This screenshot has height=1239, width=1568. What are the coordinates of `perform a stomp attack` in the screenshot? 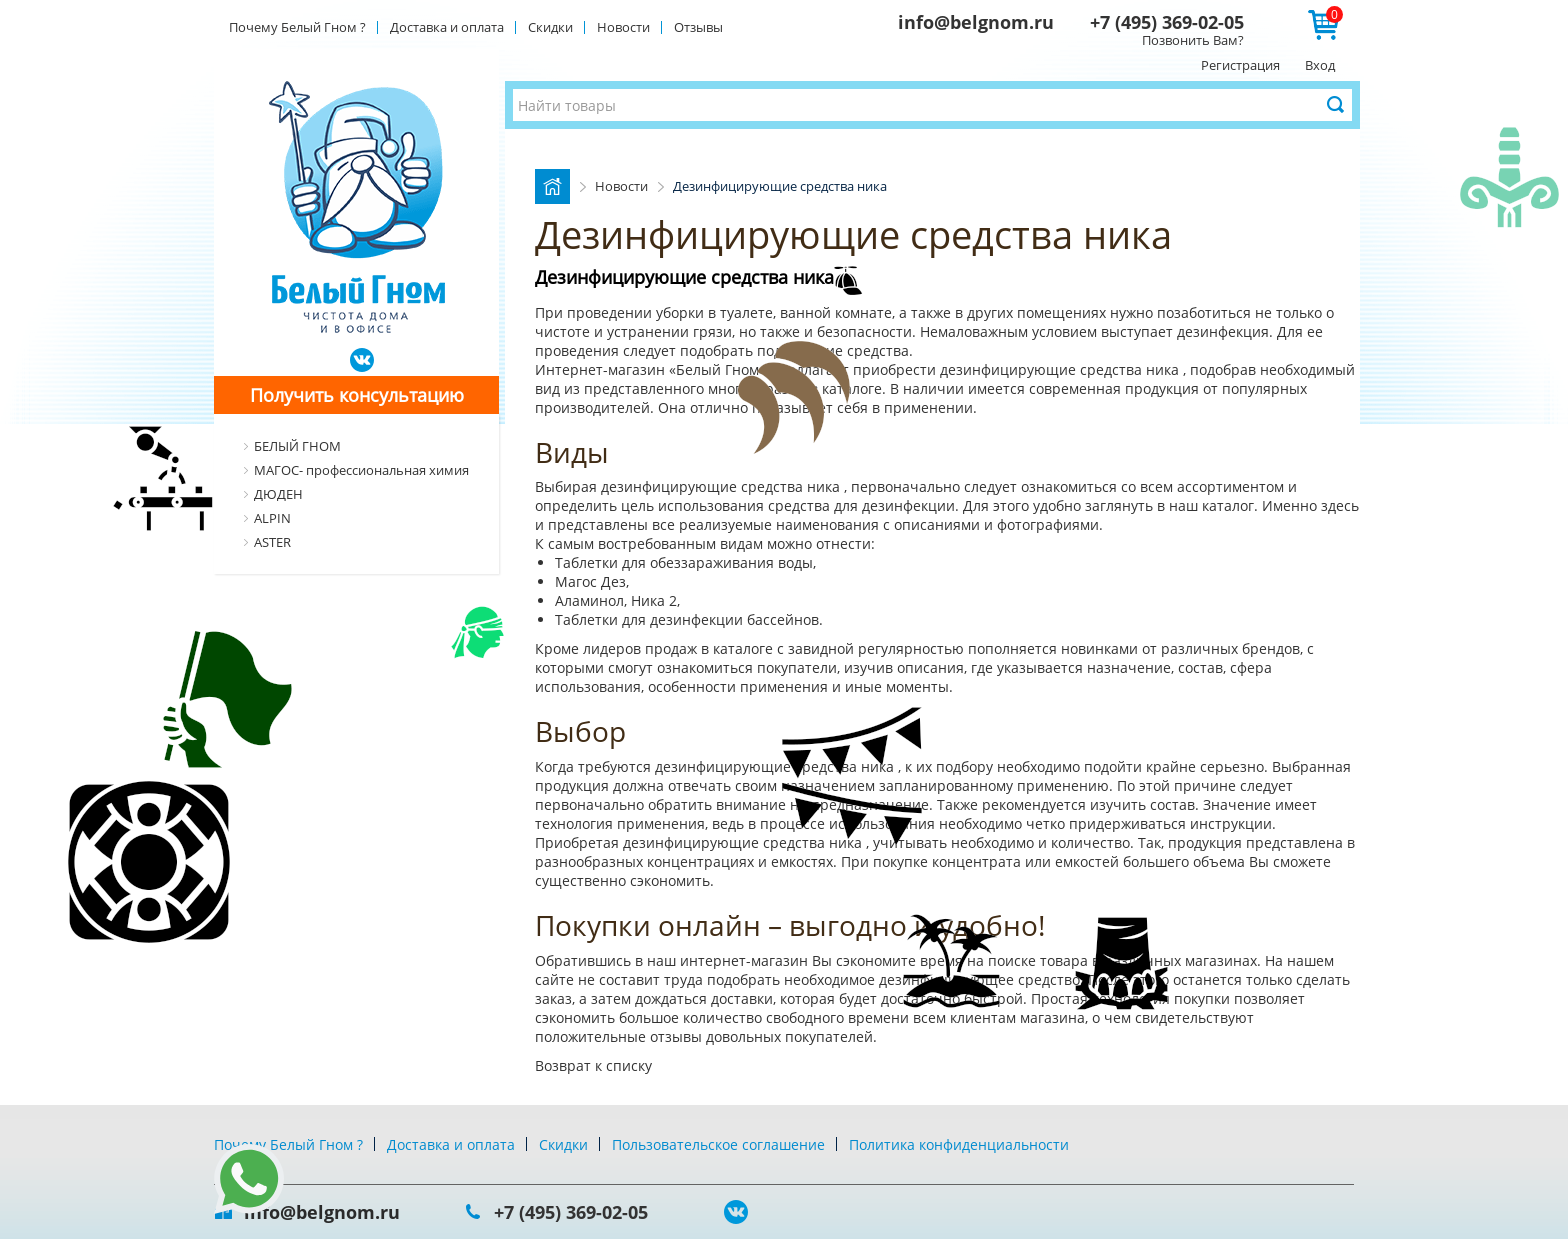 It's located at (1121, 963).